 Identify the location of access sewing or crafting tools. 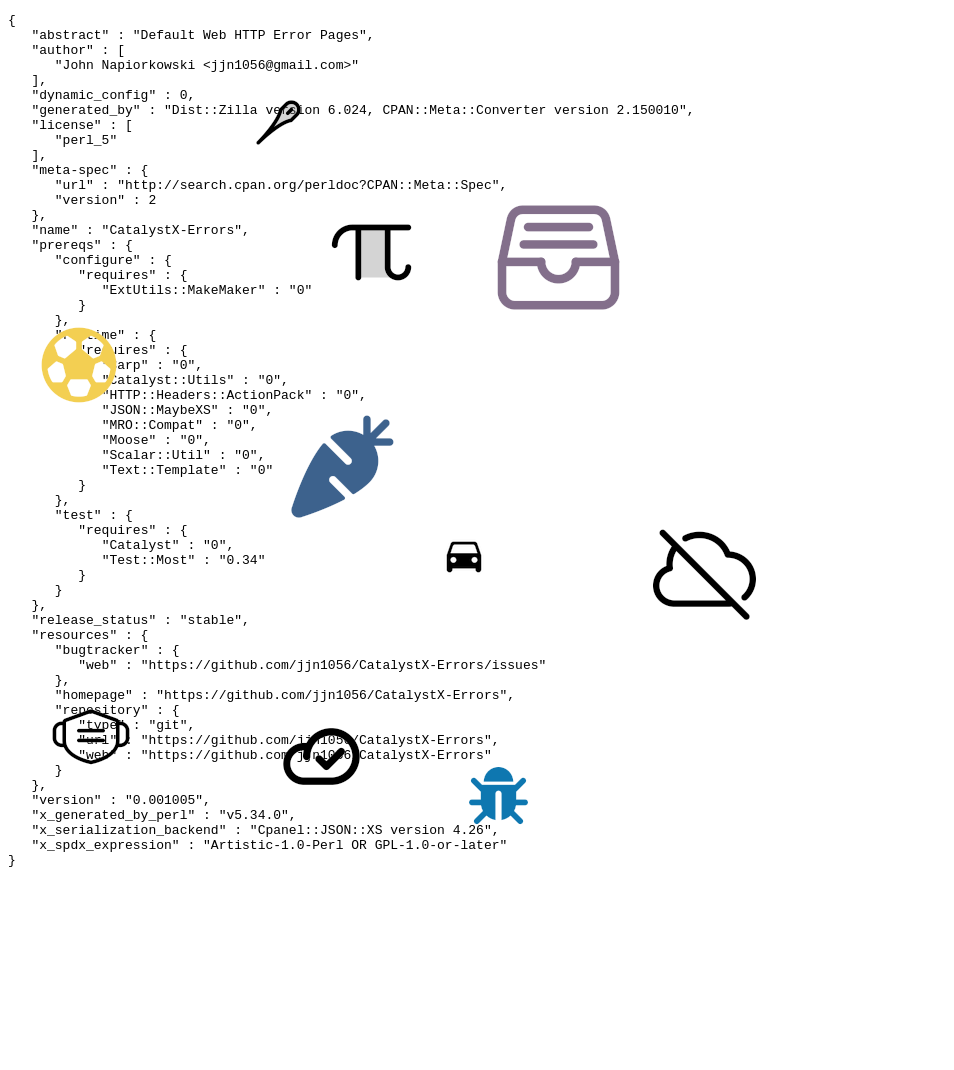
(278, 122).